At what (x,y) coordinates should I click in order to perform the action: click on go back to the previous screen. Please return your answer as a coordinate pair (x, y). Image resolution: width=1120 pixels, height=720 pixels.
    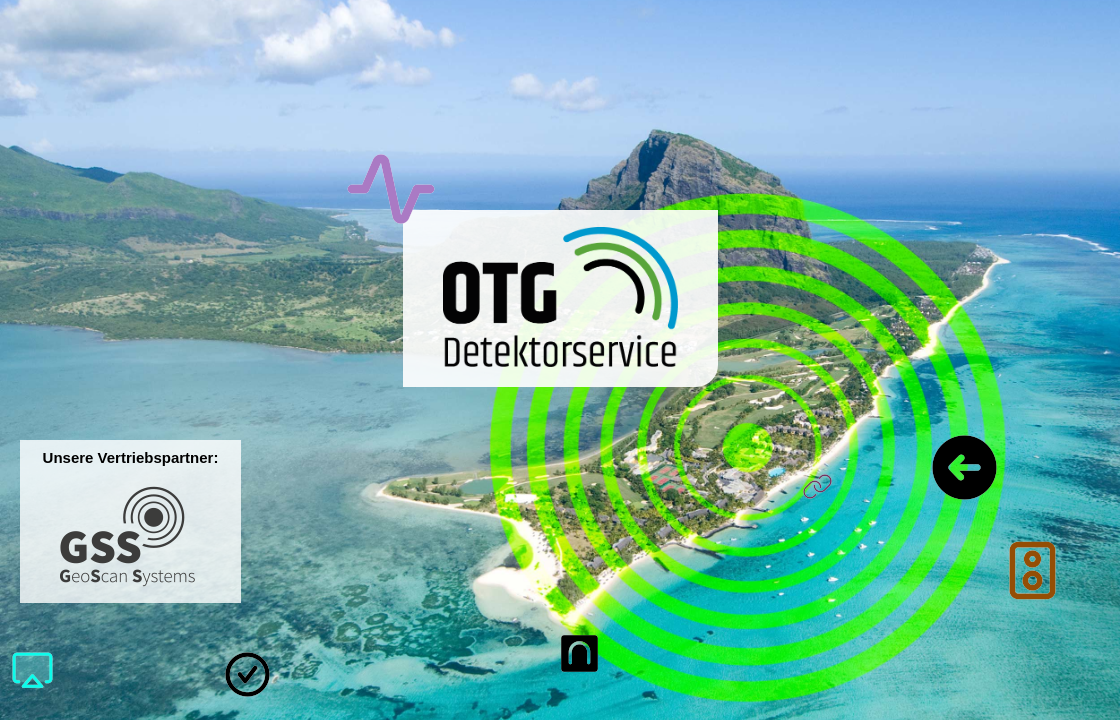
    Looking at the image, I should click on (964, 467).